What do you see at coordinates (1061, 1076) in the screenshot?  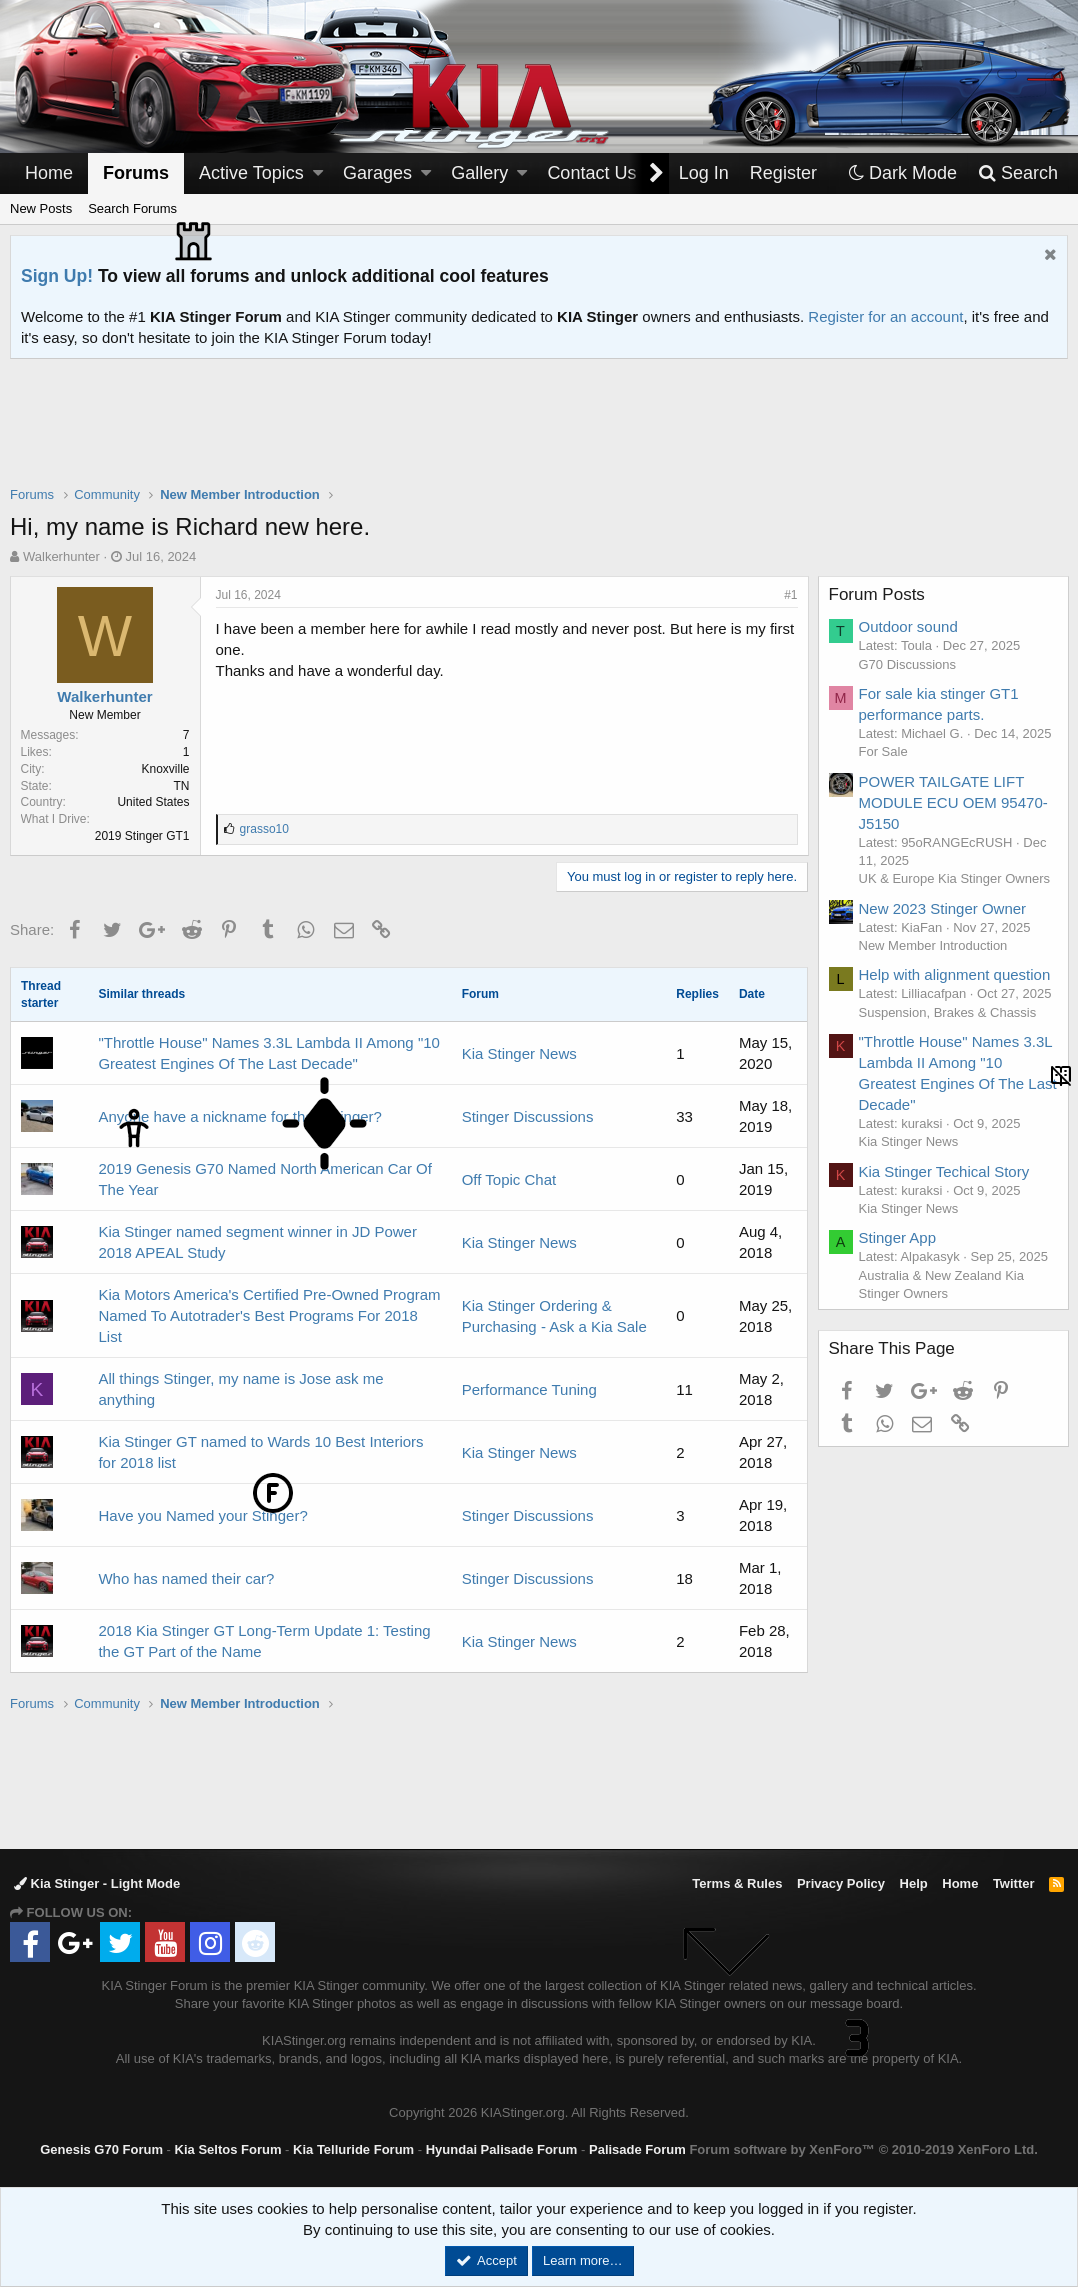 I see `disable vocabulary or dictionary feature` at bounding box center [1061, 1076].